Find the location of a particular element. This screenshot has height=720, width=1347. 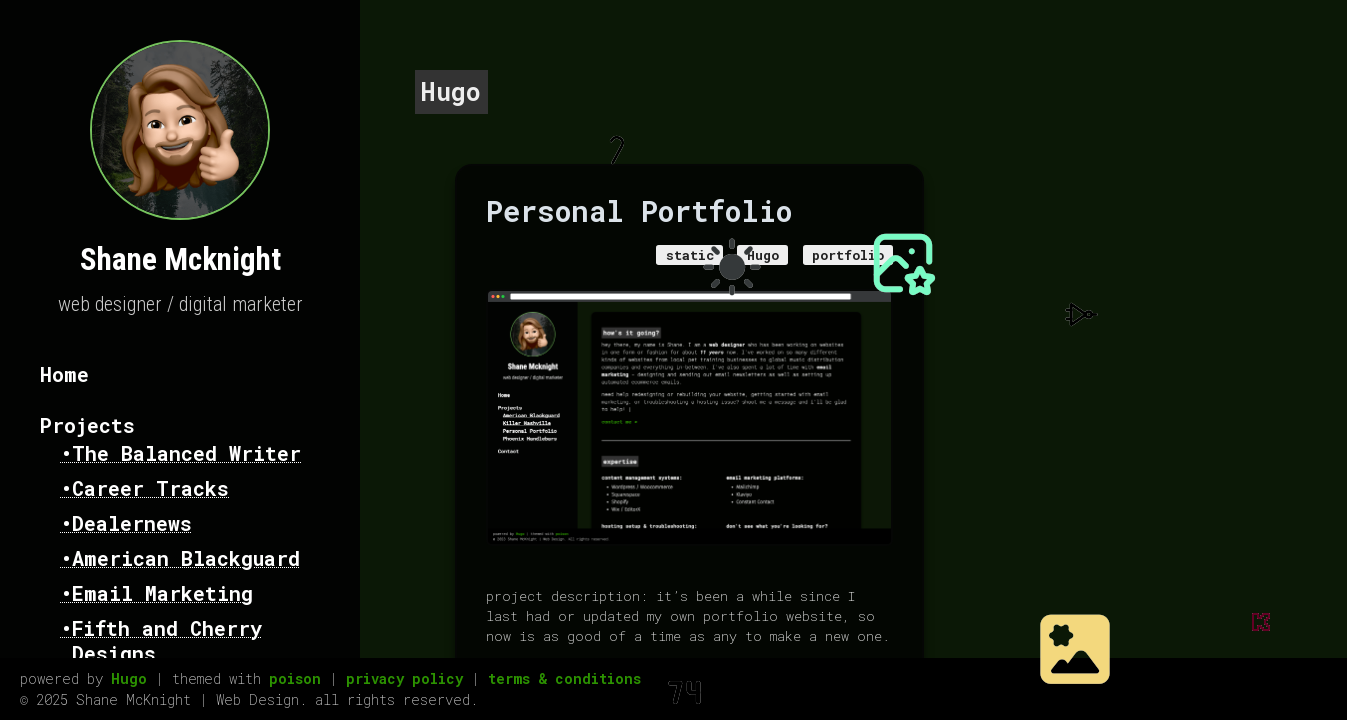

visit kick streaming platform is located at coordinates (1261, 622).